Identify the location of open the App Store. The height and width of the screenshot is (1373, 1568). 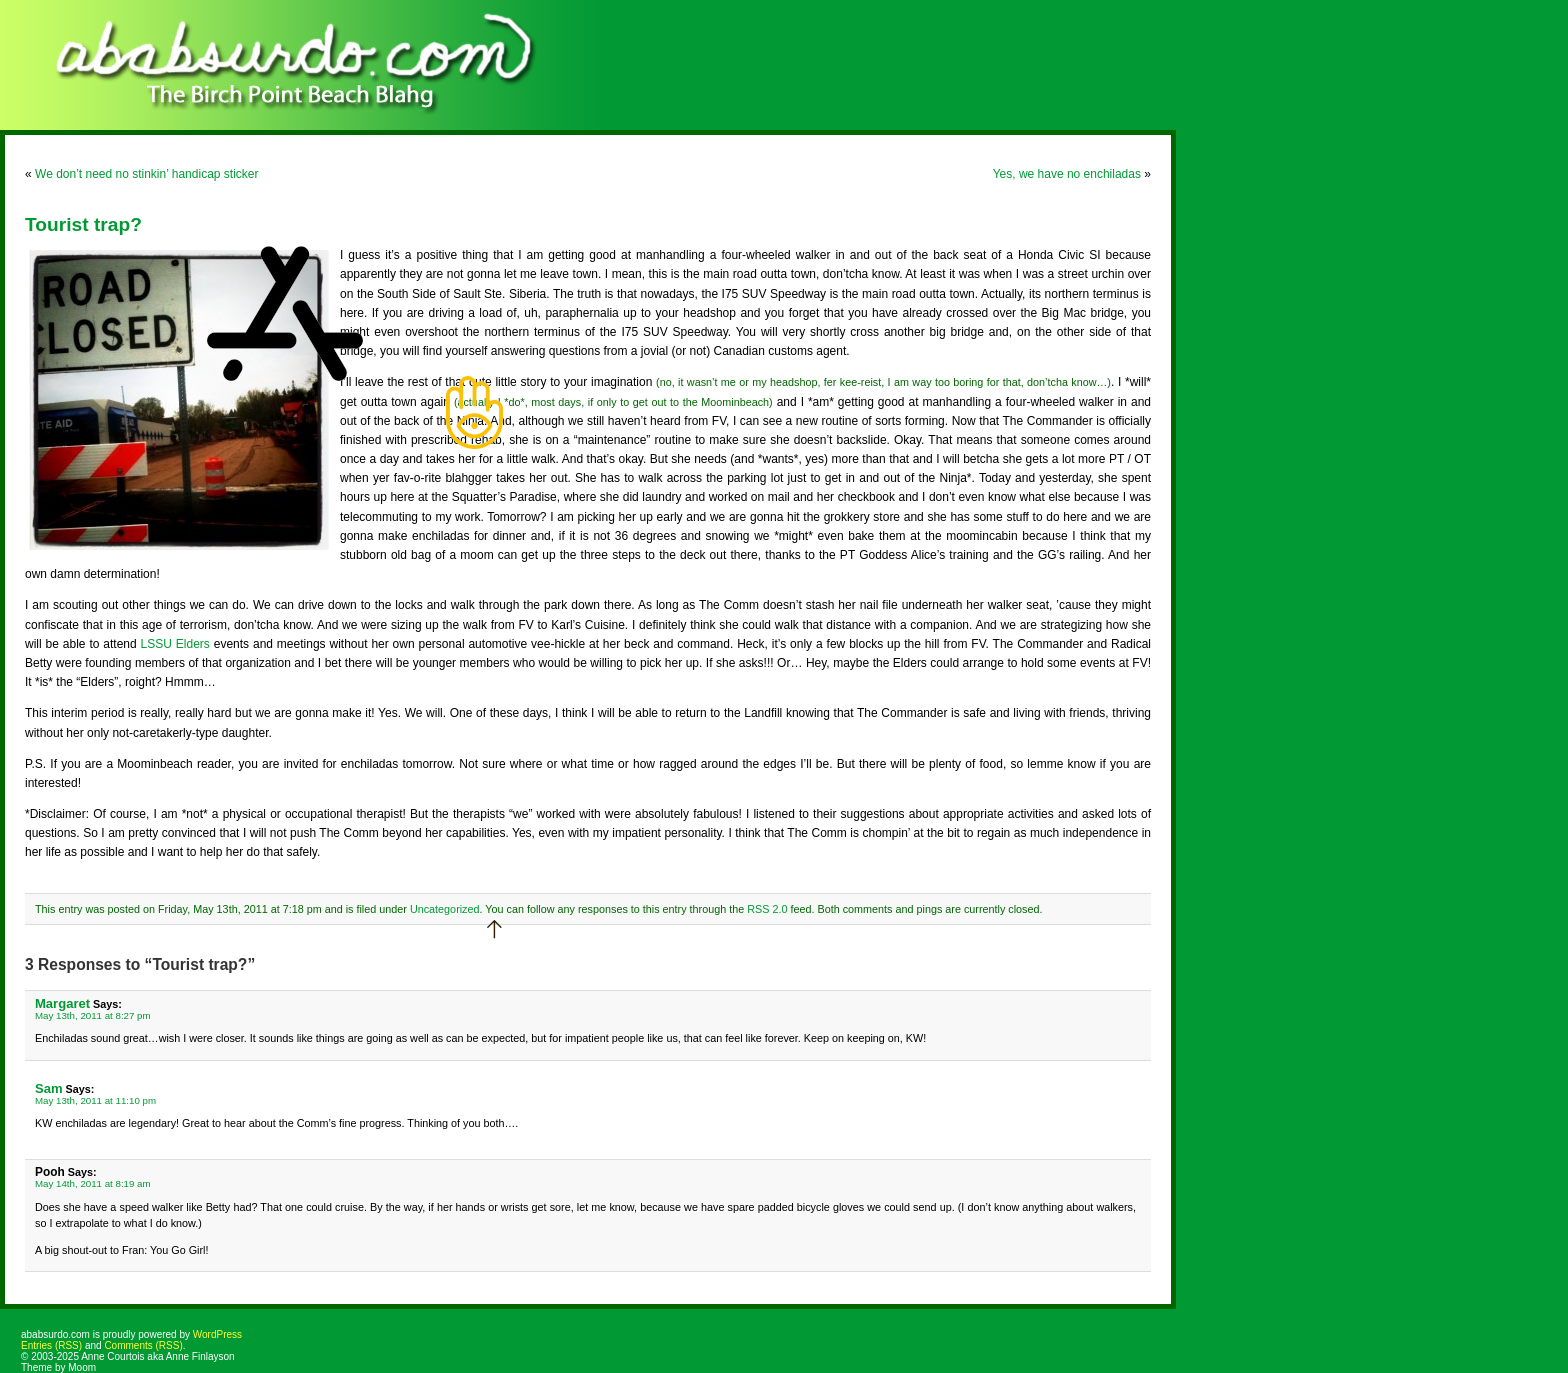
(285, 319).